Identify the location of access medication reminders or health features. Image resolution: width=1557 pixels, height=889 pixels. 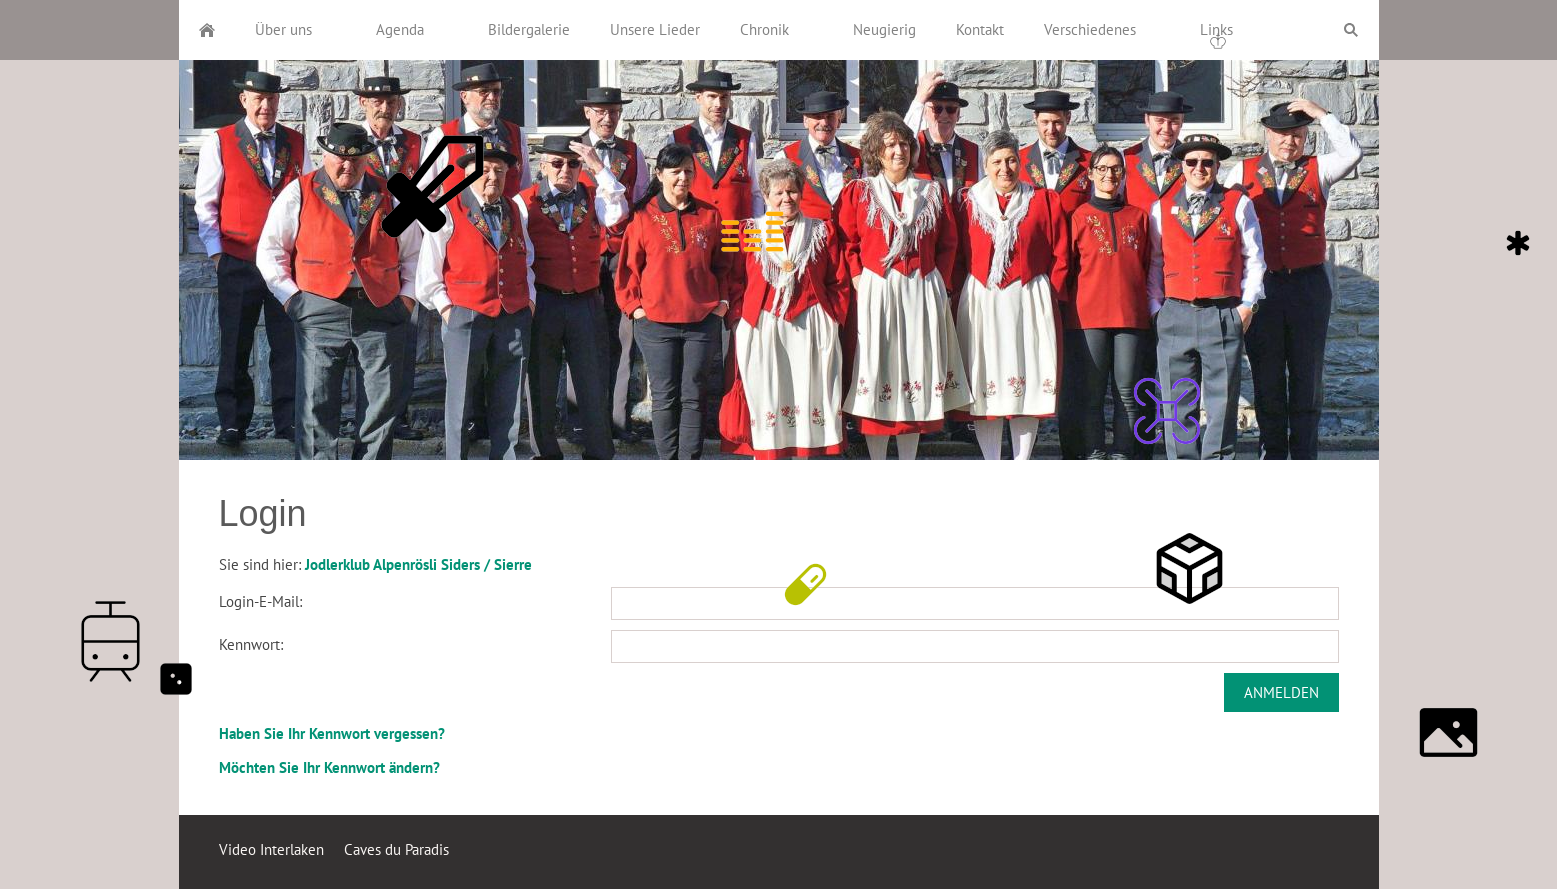
(805, 584).